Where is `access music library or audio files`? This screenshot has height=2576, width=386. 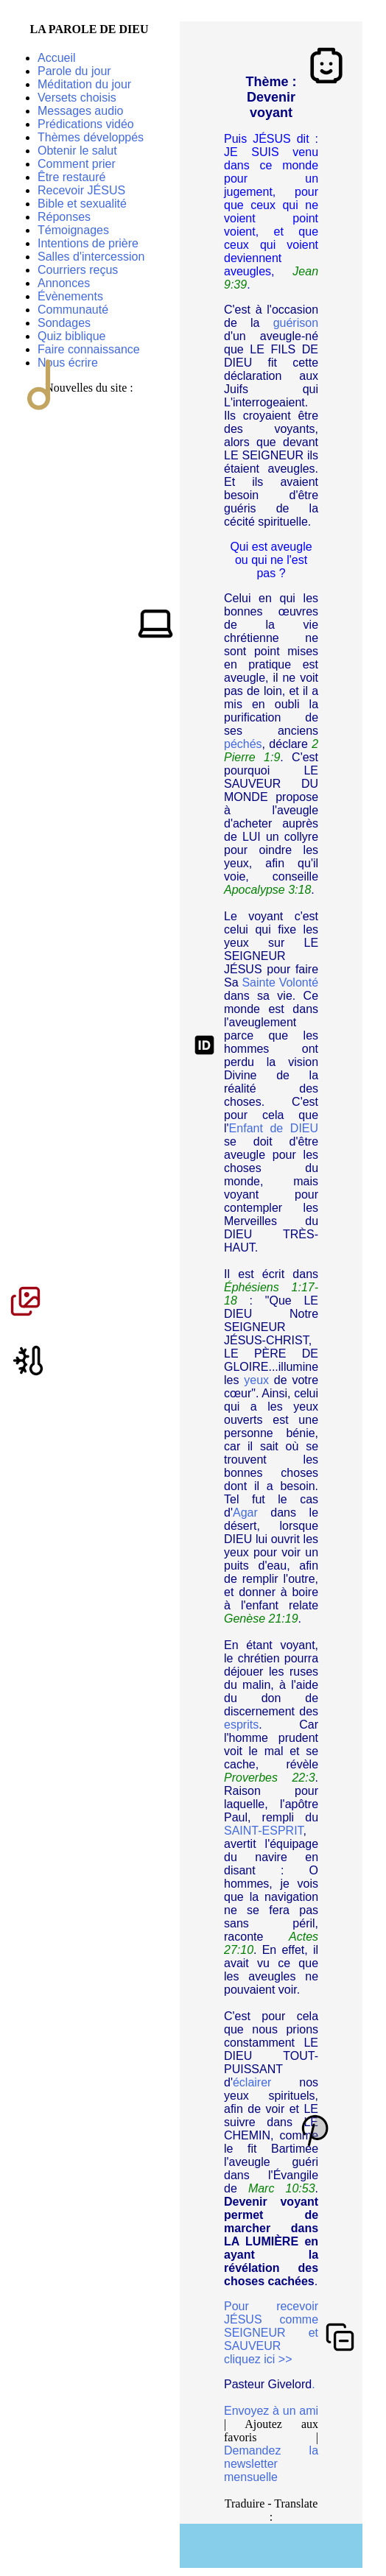 access music library or audio files is located at coordinates (38, 384).